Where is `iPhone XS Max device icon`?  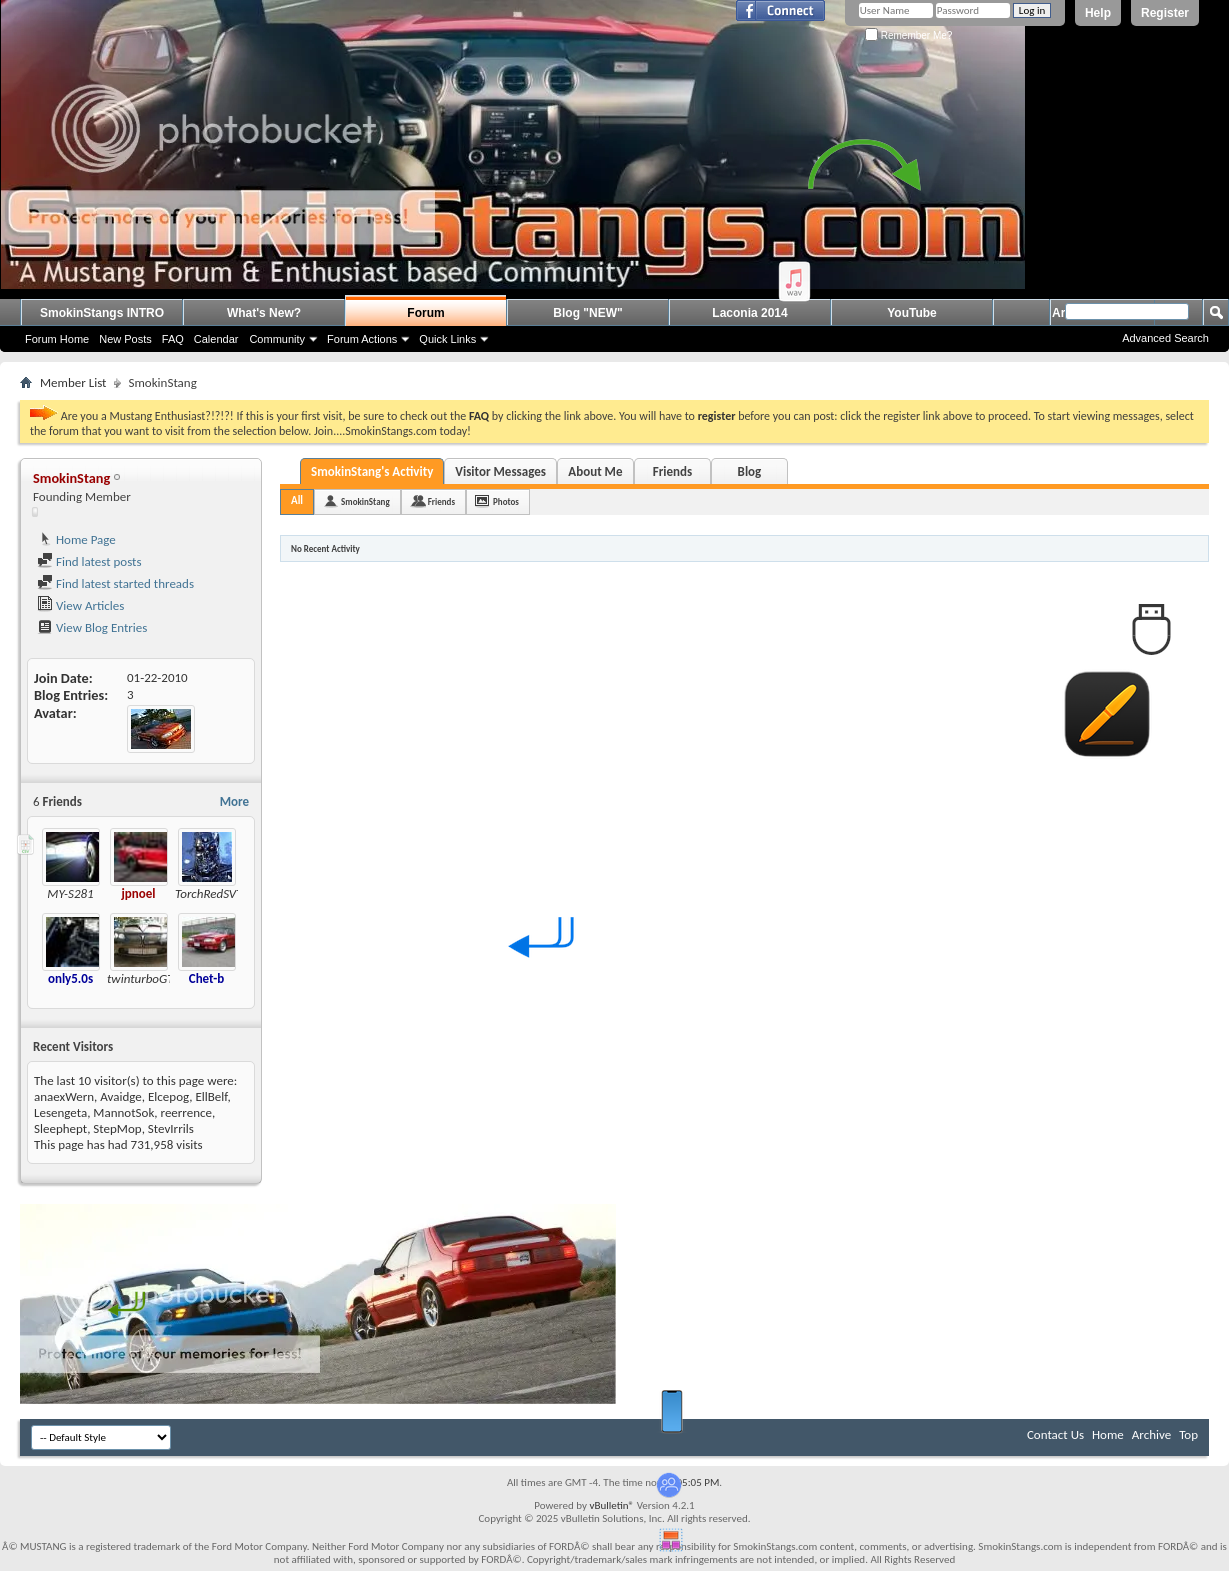
iPhone XS Max device icon is located at coordinates (672, 1412).